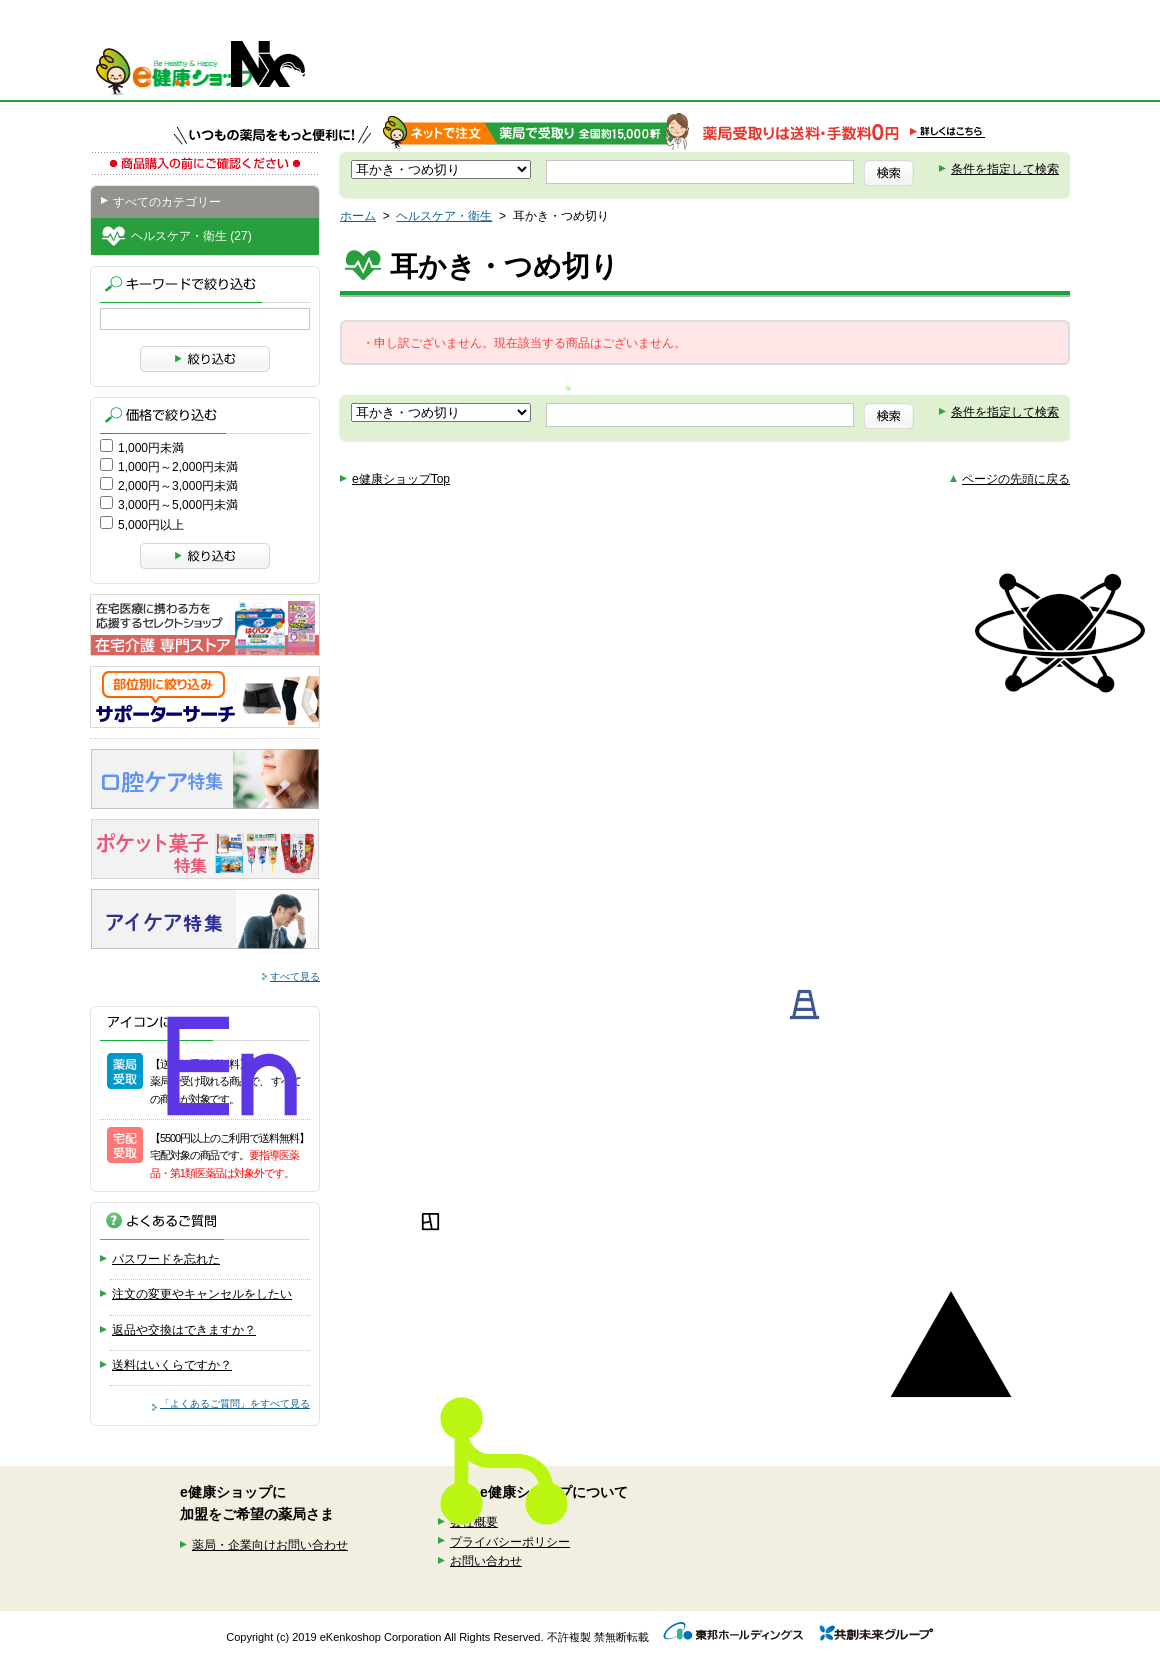  Describe the element at coordinates (568, 381) in the screenshot. I see `open the minds social network app` at that location.